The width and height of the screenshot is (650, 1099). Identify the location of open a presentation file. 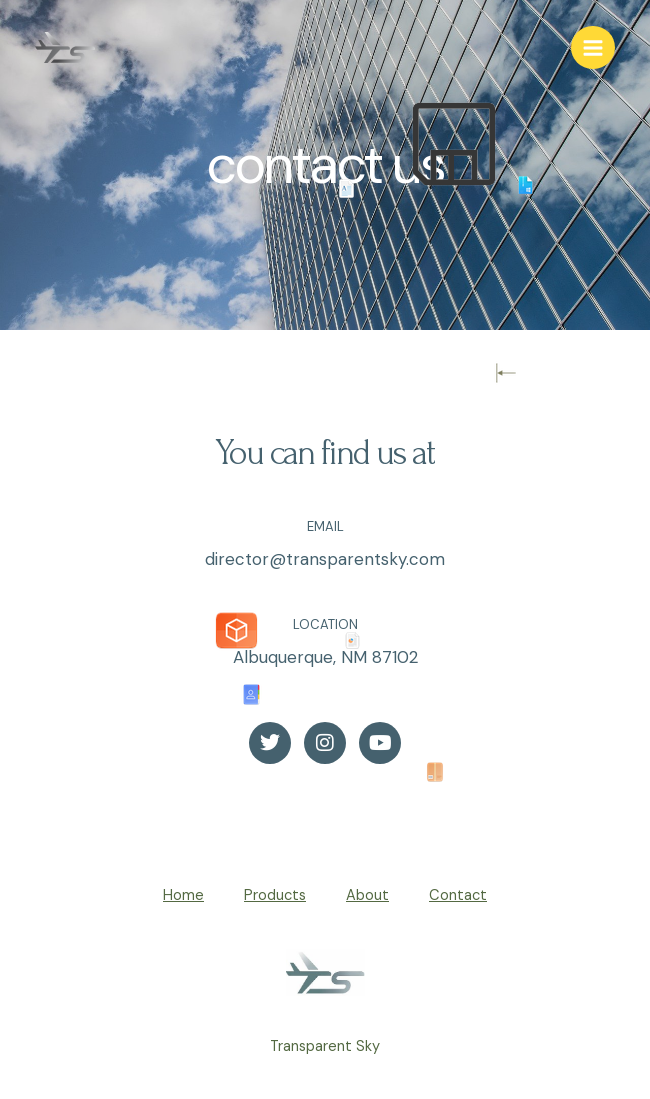
(352, 640).